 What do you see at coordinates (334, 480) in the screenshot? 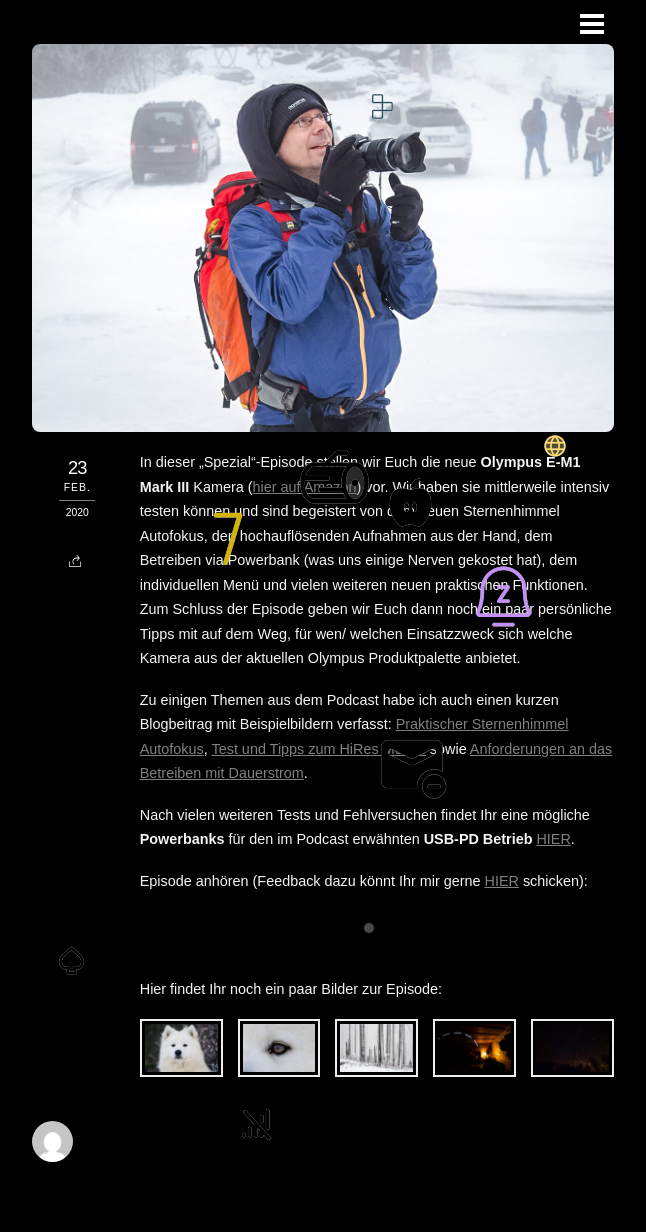
I see `view activity log or history` at bounding box center [334, 480].